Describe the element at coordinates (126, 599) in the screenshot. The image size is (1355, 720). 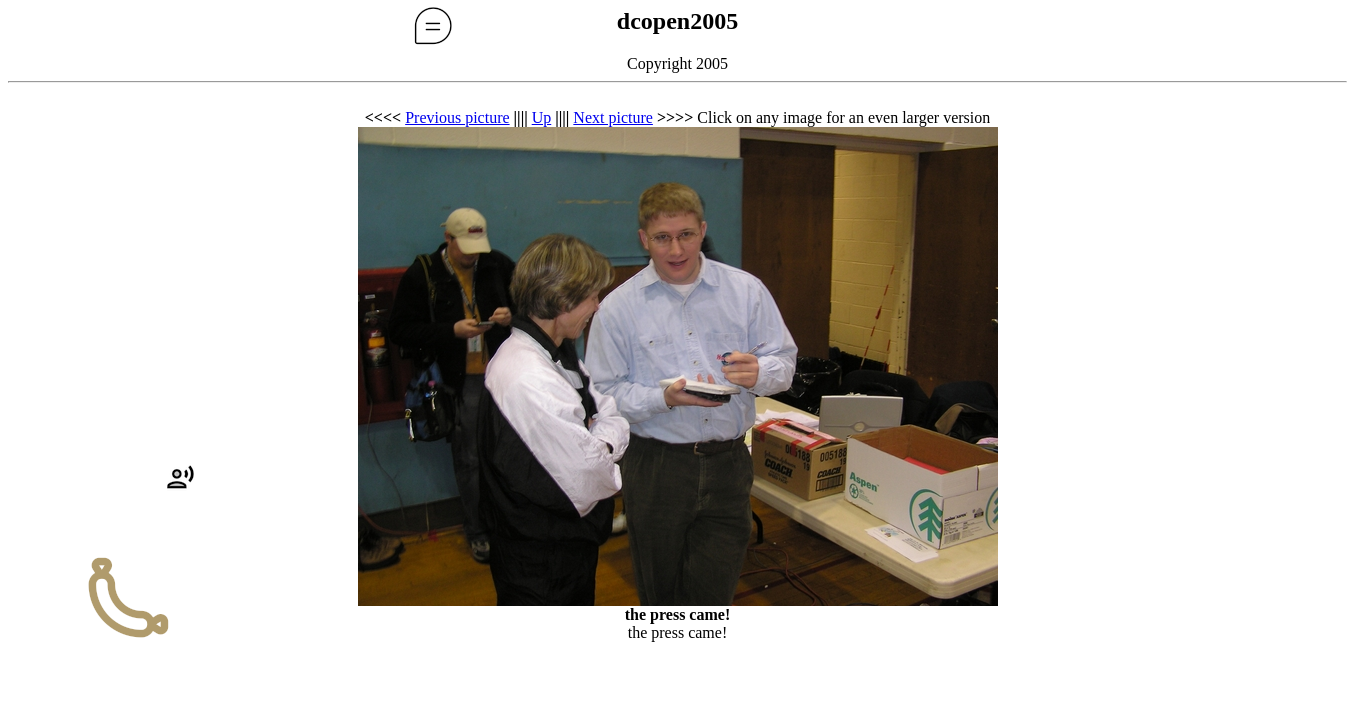
I see `food category or cuisine filter` at that location.